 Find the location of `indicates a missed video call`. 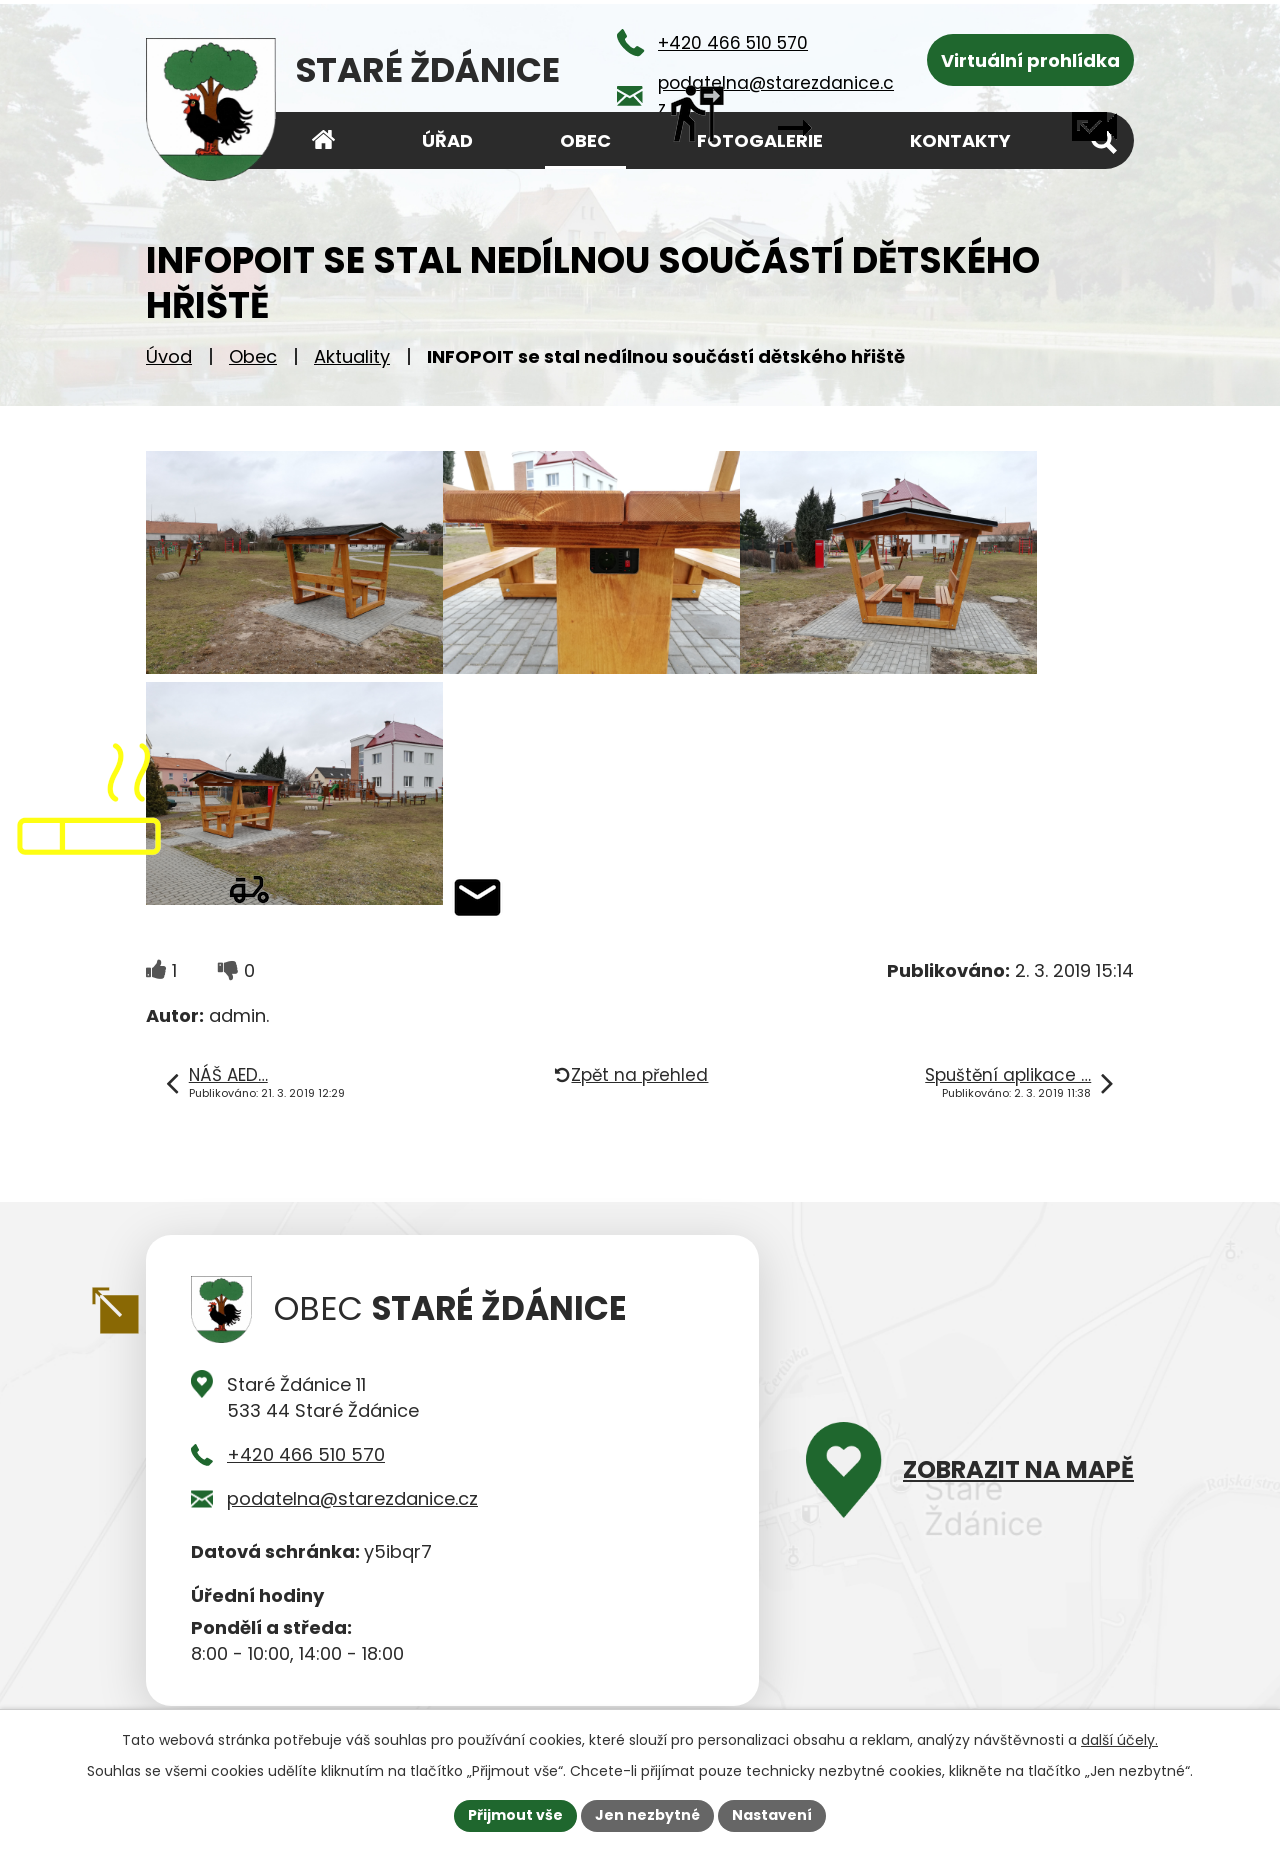

indicates a missed video call is located at coordinates (1094, 126).